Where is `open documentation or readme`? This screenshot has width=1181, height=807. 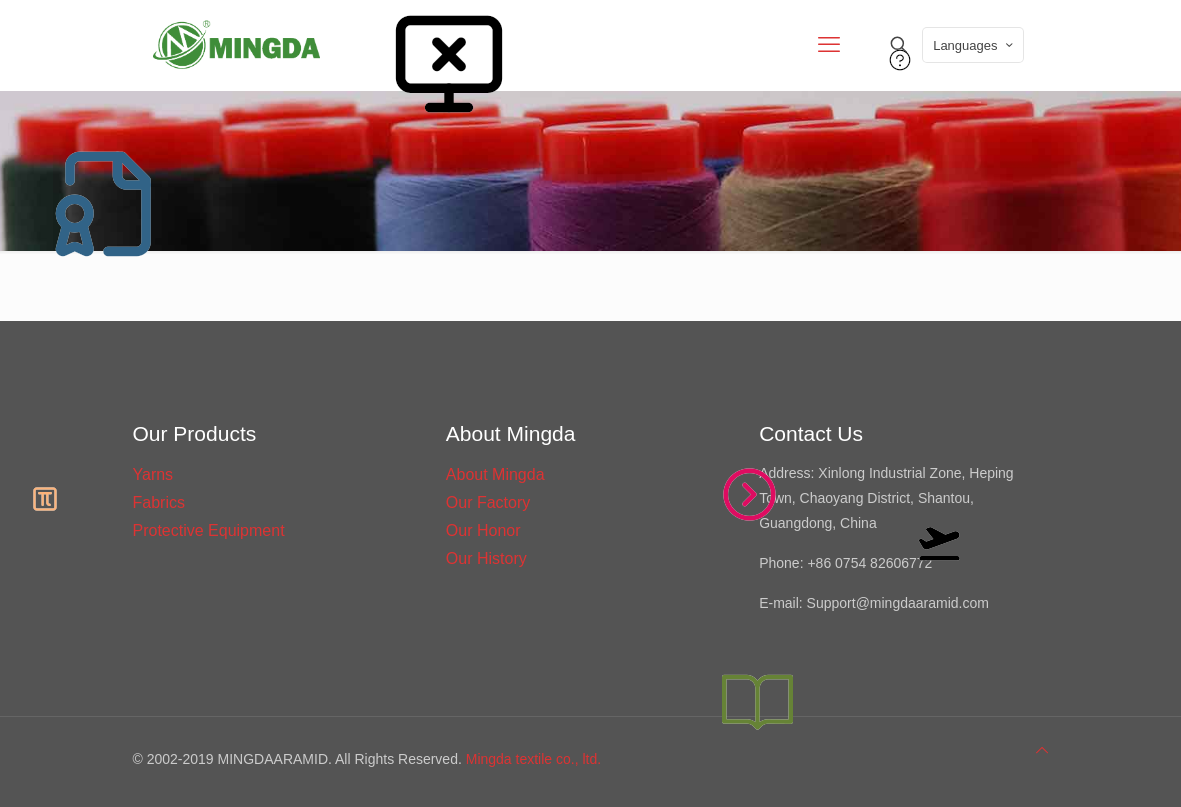 open documentation or readme is located at coordinates (757, 701).